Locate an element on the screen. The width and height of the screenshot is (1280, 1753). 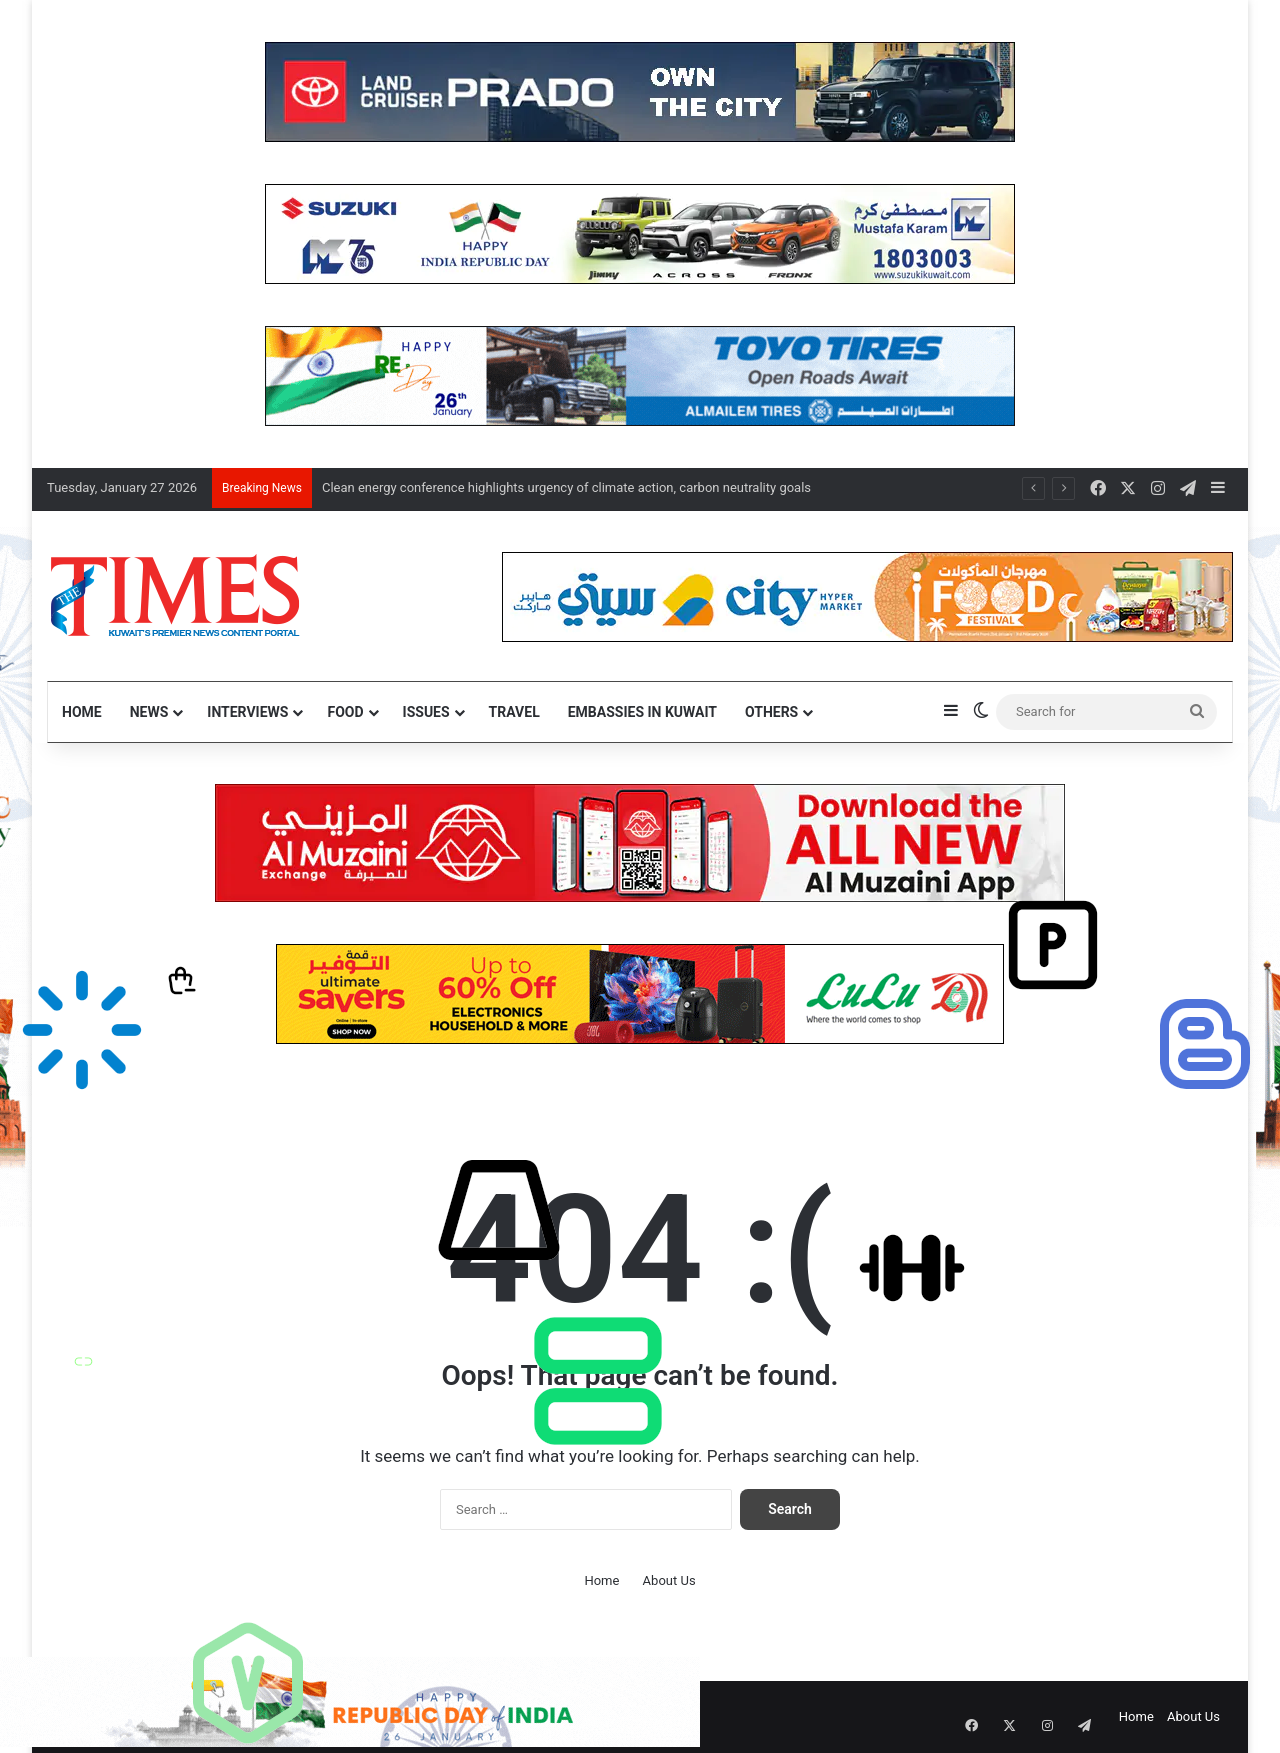
version indicator or version number badge is located at coordinates (248, 1683).